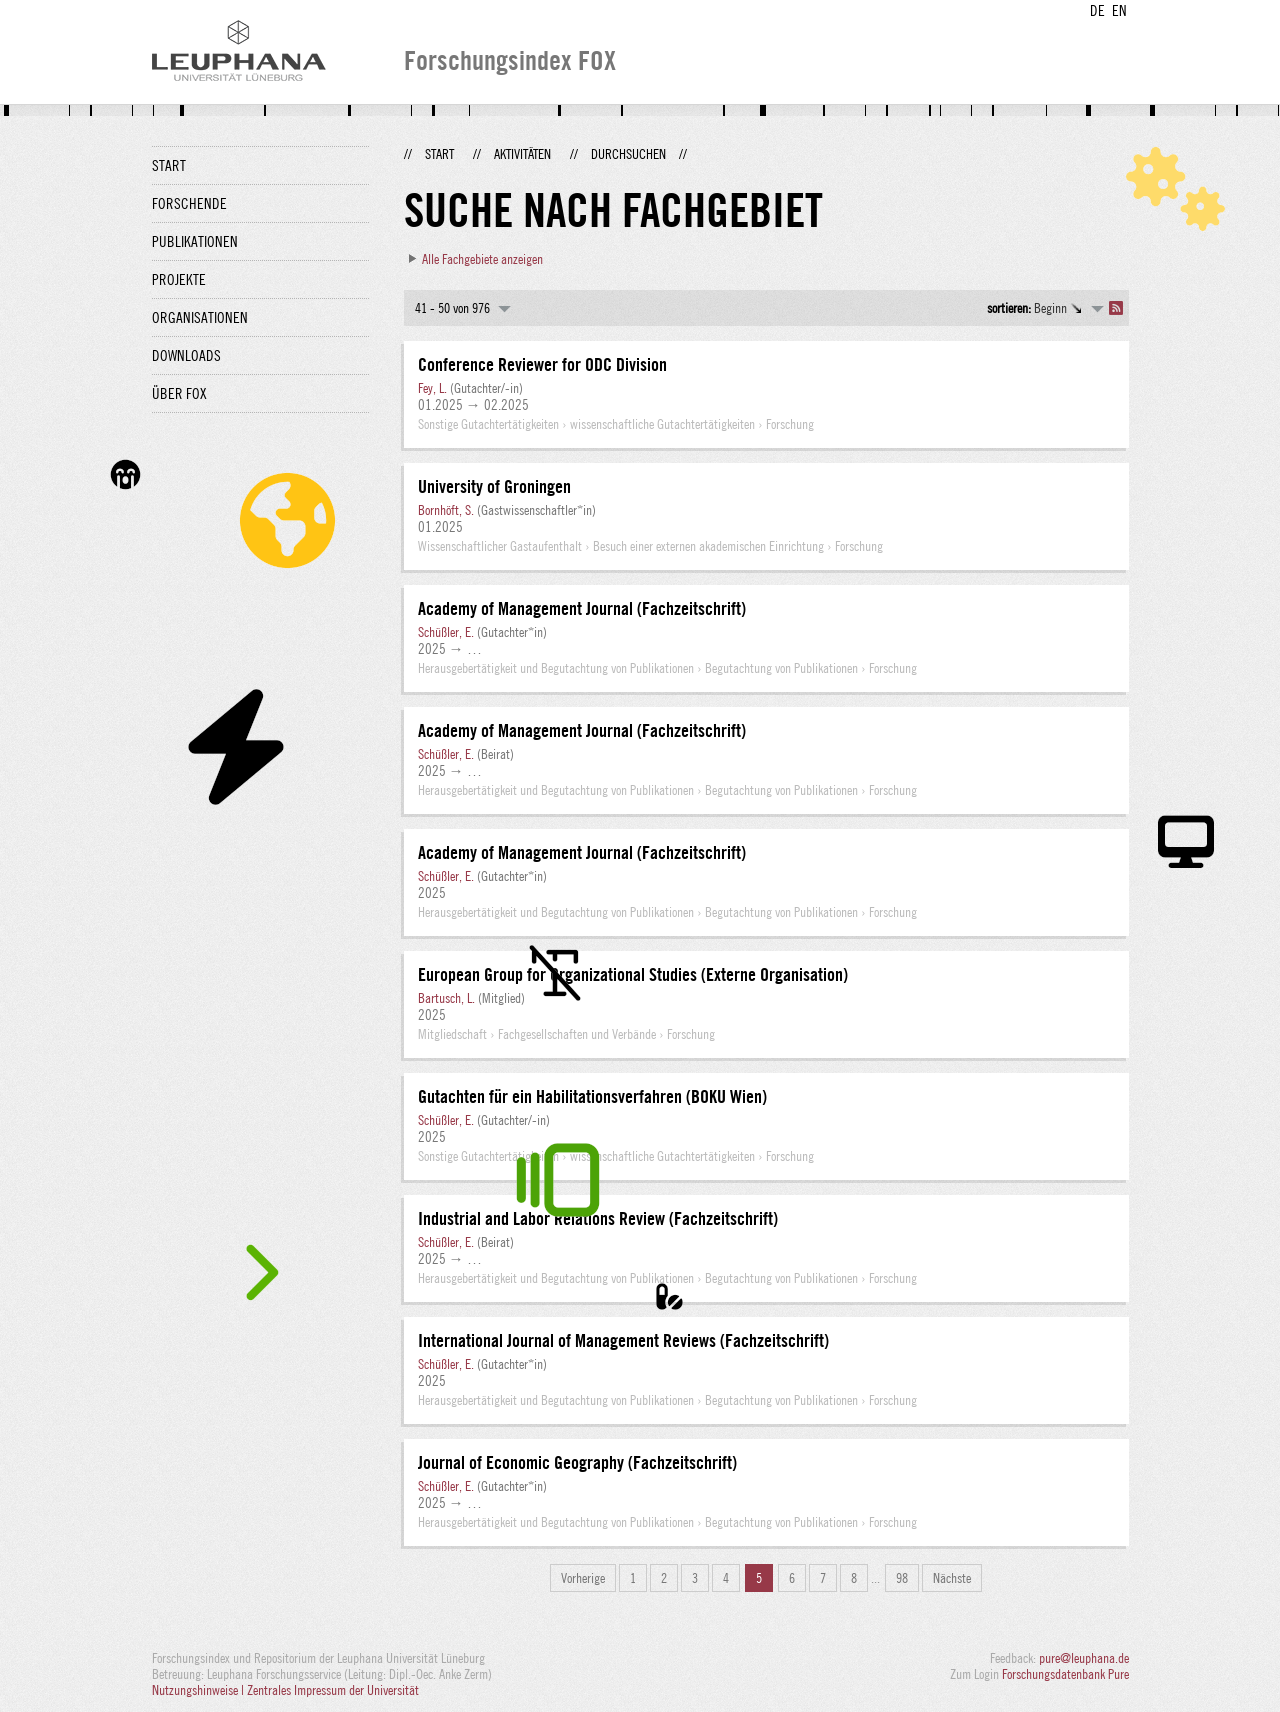 The image size is (1280, 1712). Describe the element at coordinates (555, 973) in the screenshot. I see `disable text formatting` at that location.